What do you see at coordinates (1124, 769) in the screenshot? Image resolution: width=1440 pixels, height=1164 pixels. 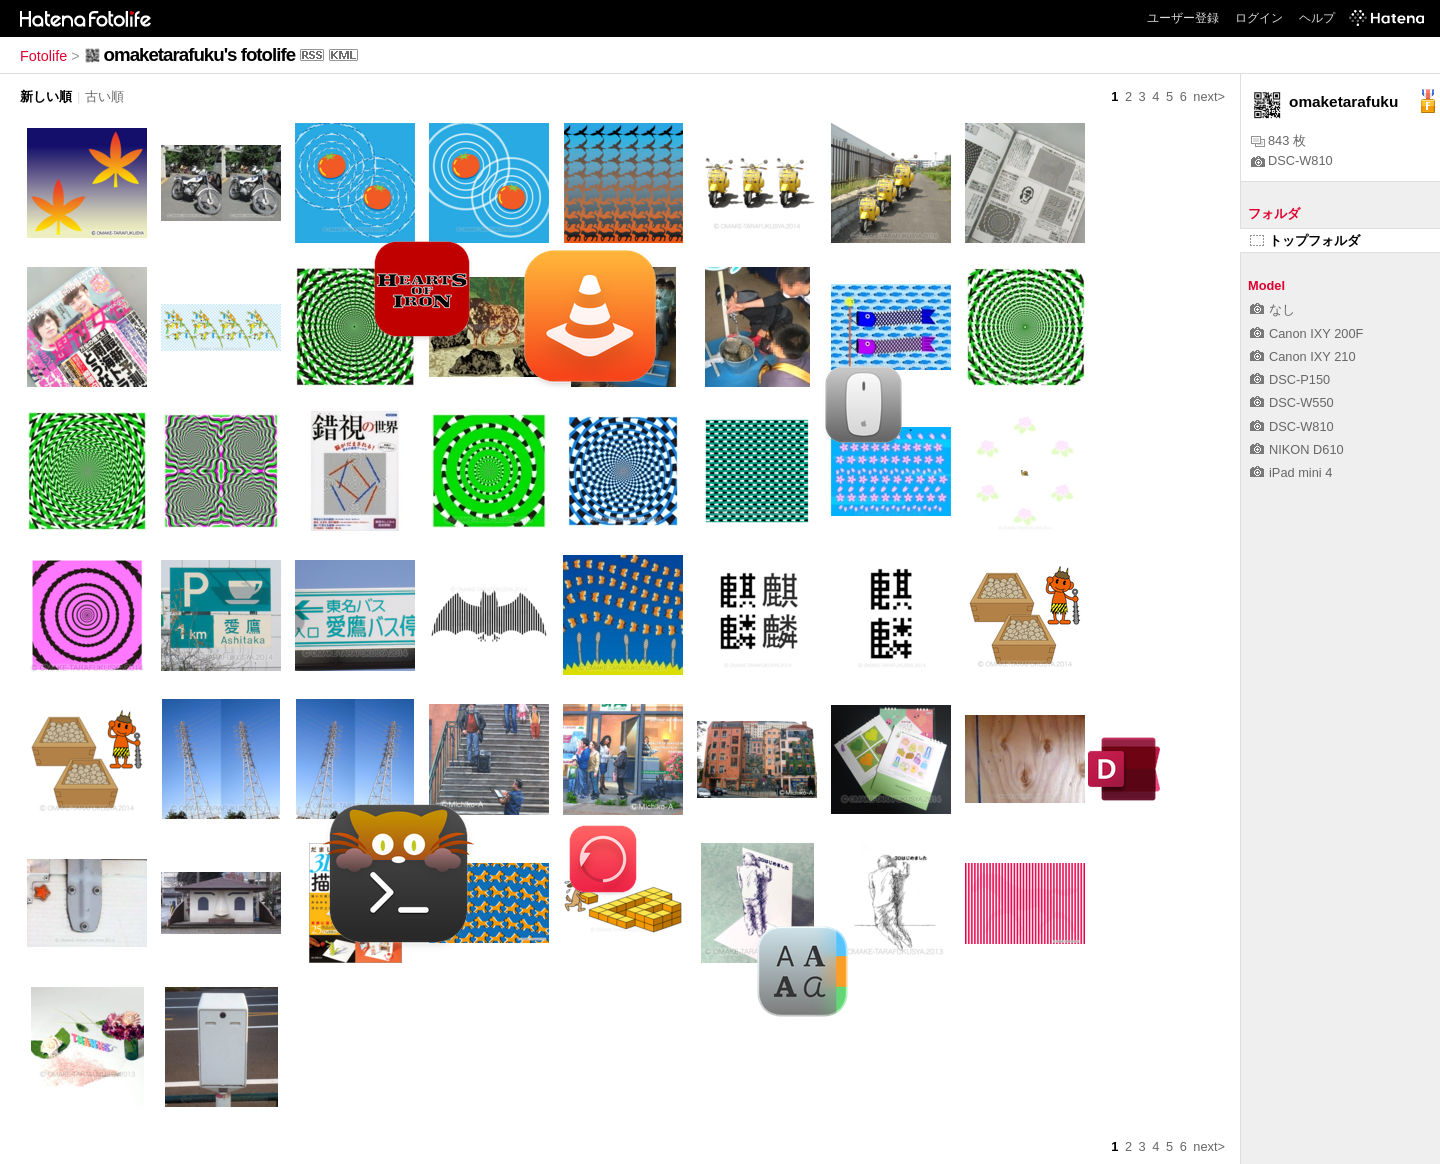 I see `open Microsoft Delve app` at bounding box center [1124, 769].